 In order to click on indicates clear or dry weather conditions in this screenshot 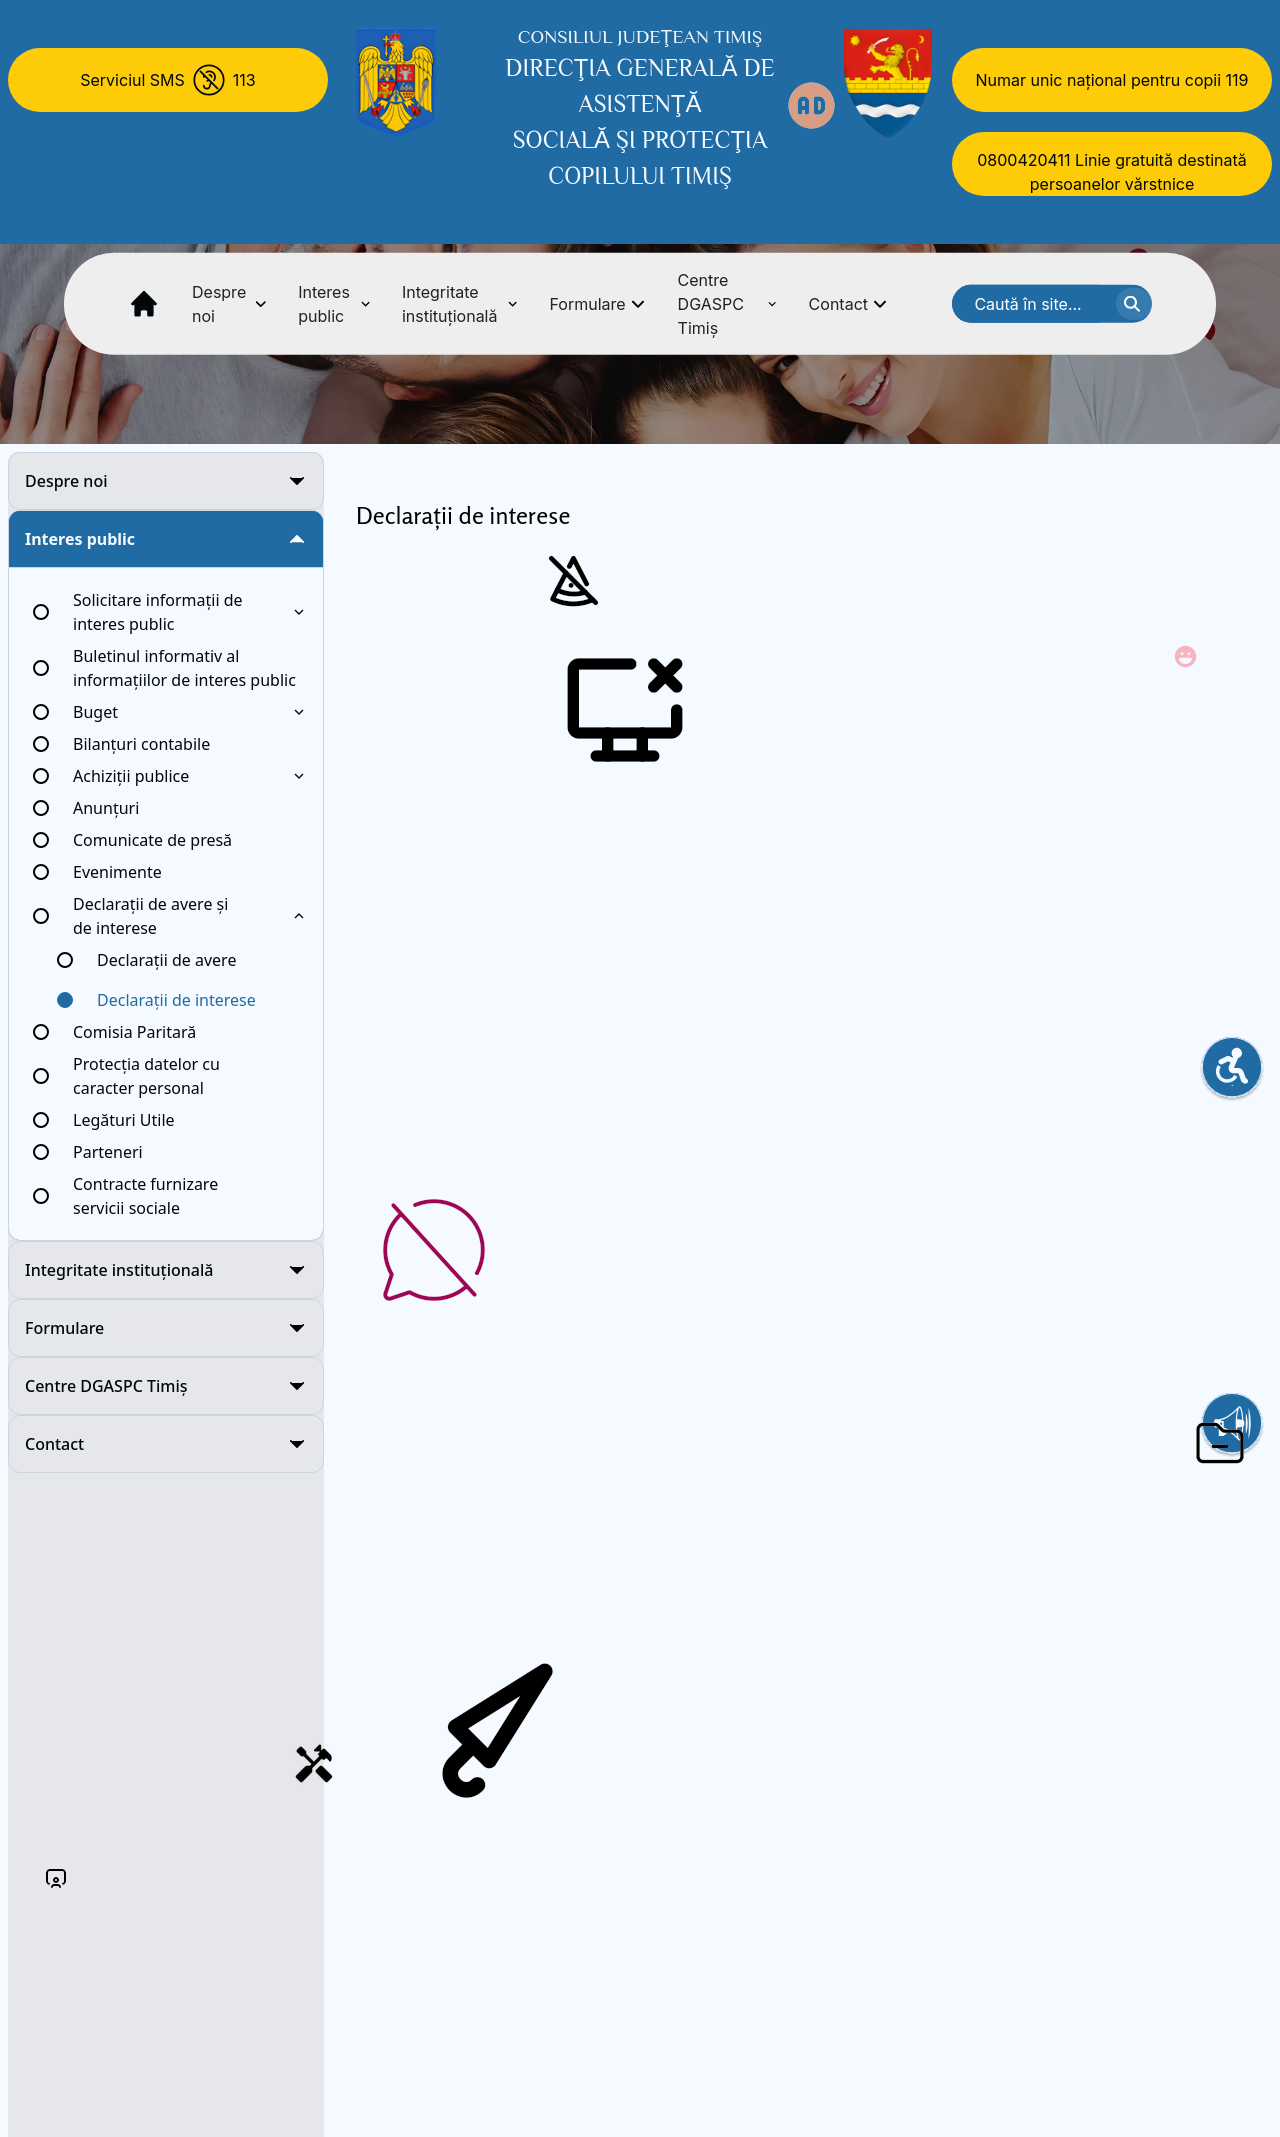, I will do `click(497, 1726)`.